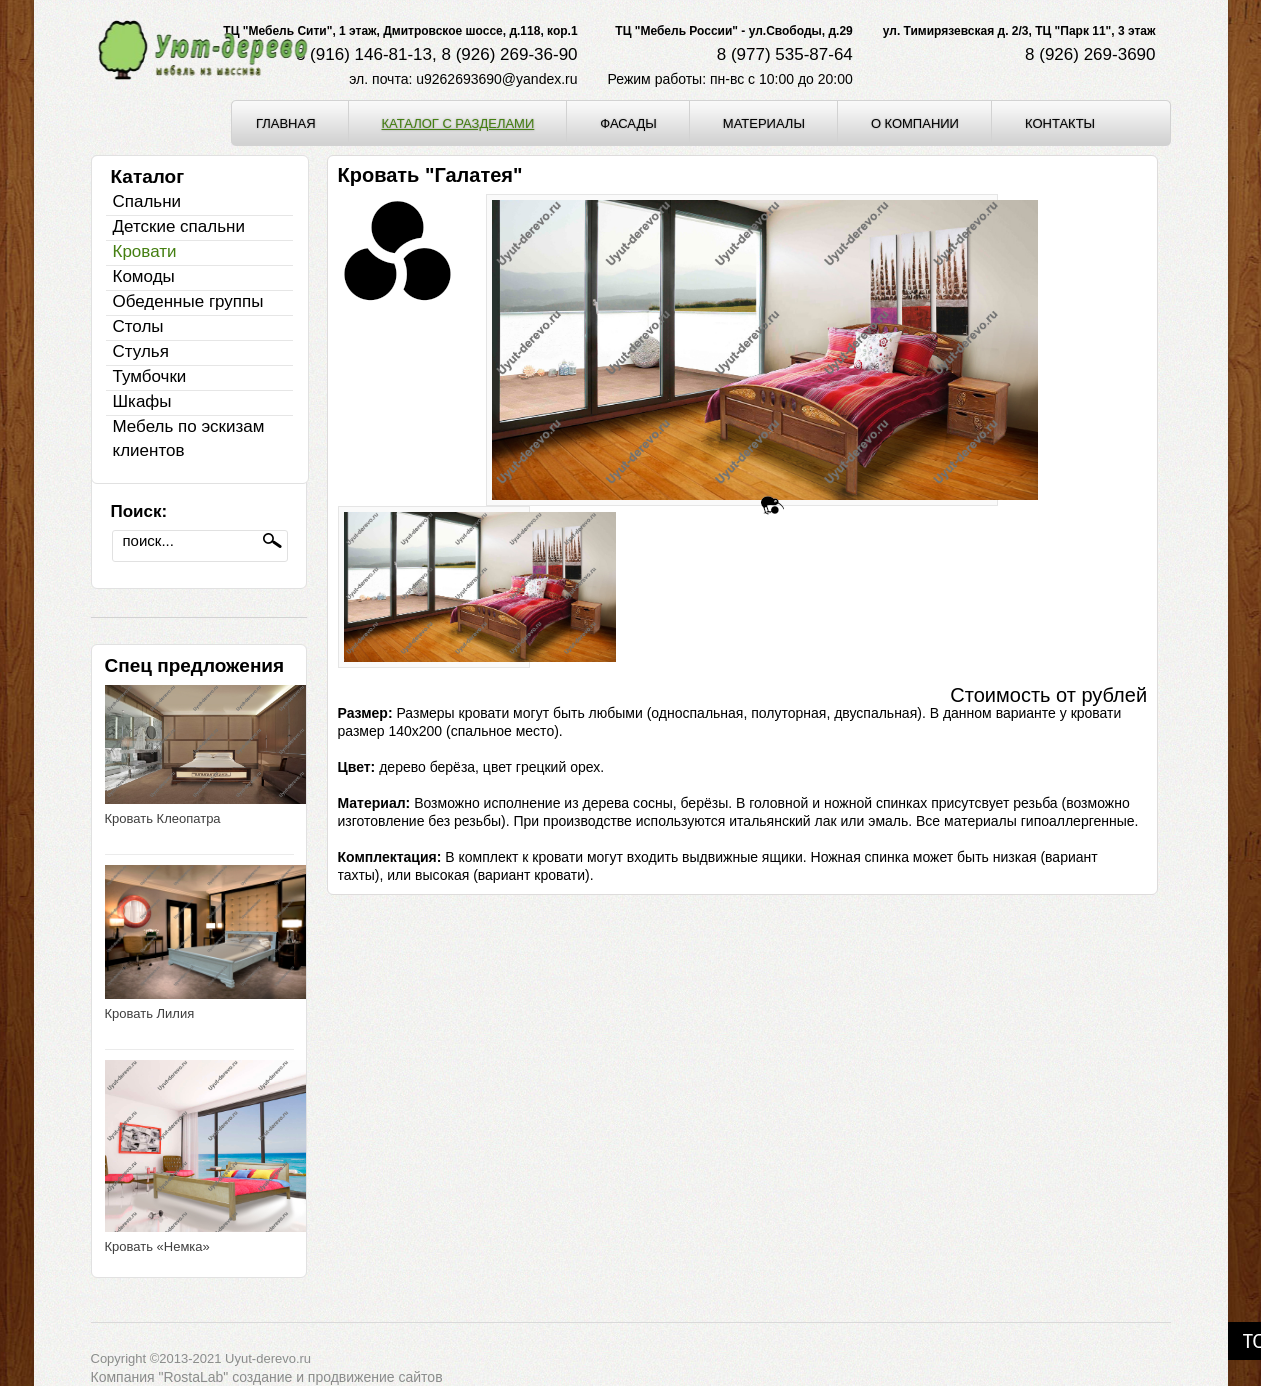  I want to click on apply color filter to image, so click(397, 258).